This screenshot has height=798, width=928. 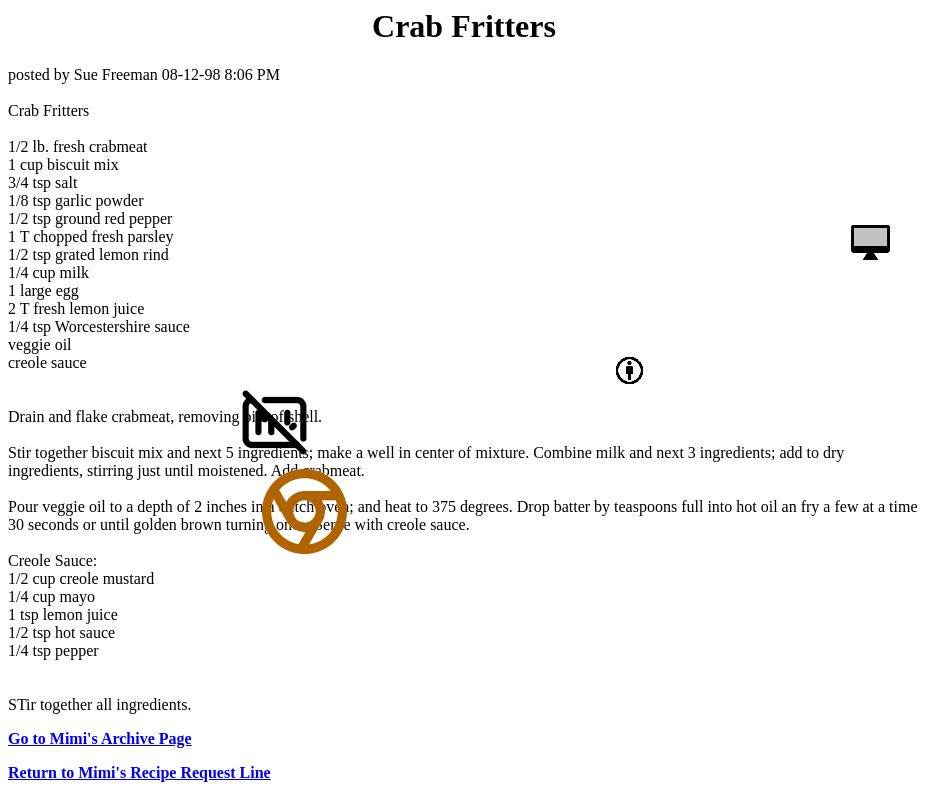 I want to click on open google chrome browser, so click(x=304, y=511).